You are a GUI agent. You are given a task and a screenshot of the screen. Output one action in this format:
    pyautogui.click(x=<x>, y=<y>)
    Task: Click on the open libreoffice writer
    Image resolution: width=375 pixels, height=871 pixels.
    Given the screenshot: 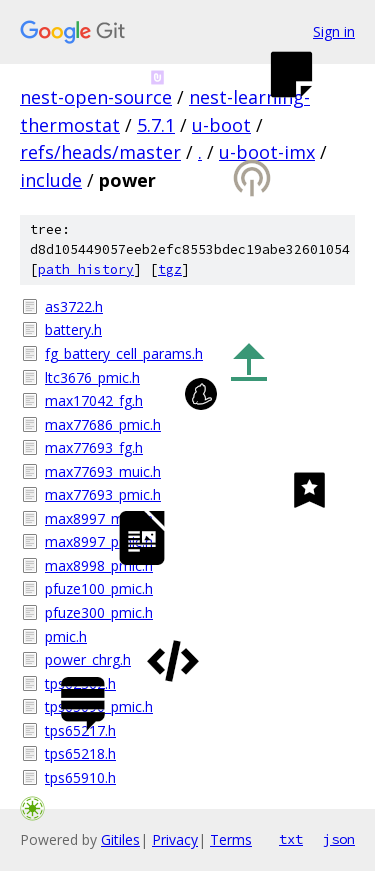 What is the action you would take?
    pyautogui.click(x=142, y=538)
    